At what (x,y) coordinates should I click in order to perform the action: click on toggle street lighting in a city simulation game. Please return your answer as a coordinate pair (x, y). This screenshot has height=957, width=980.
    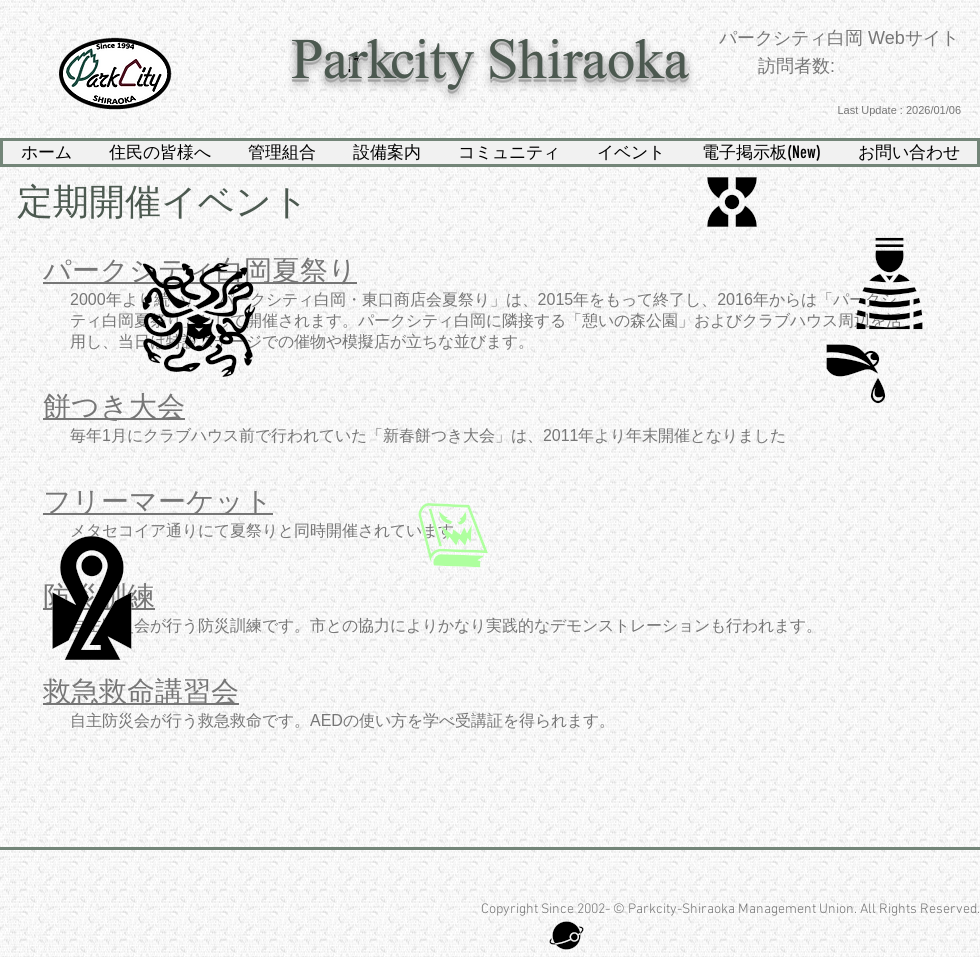
    Looking at the image, I should click on (355, 64).